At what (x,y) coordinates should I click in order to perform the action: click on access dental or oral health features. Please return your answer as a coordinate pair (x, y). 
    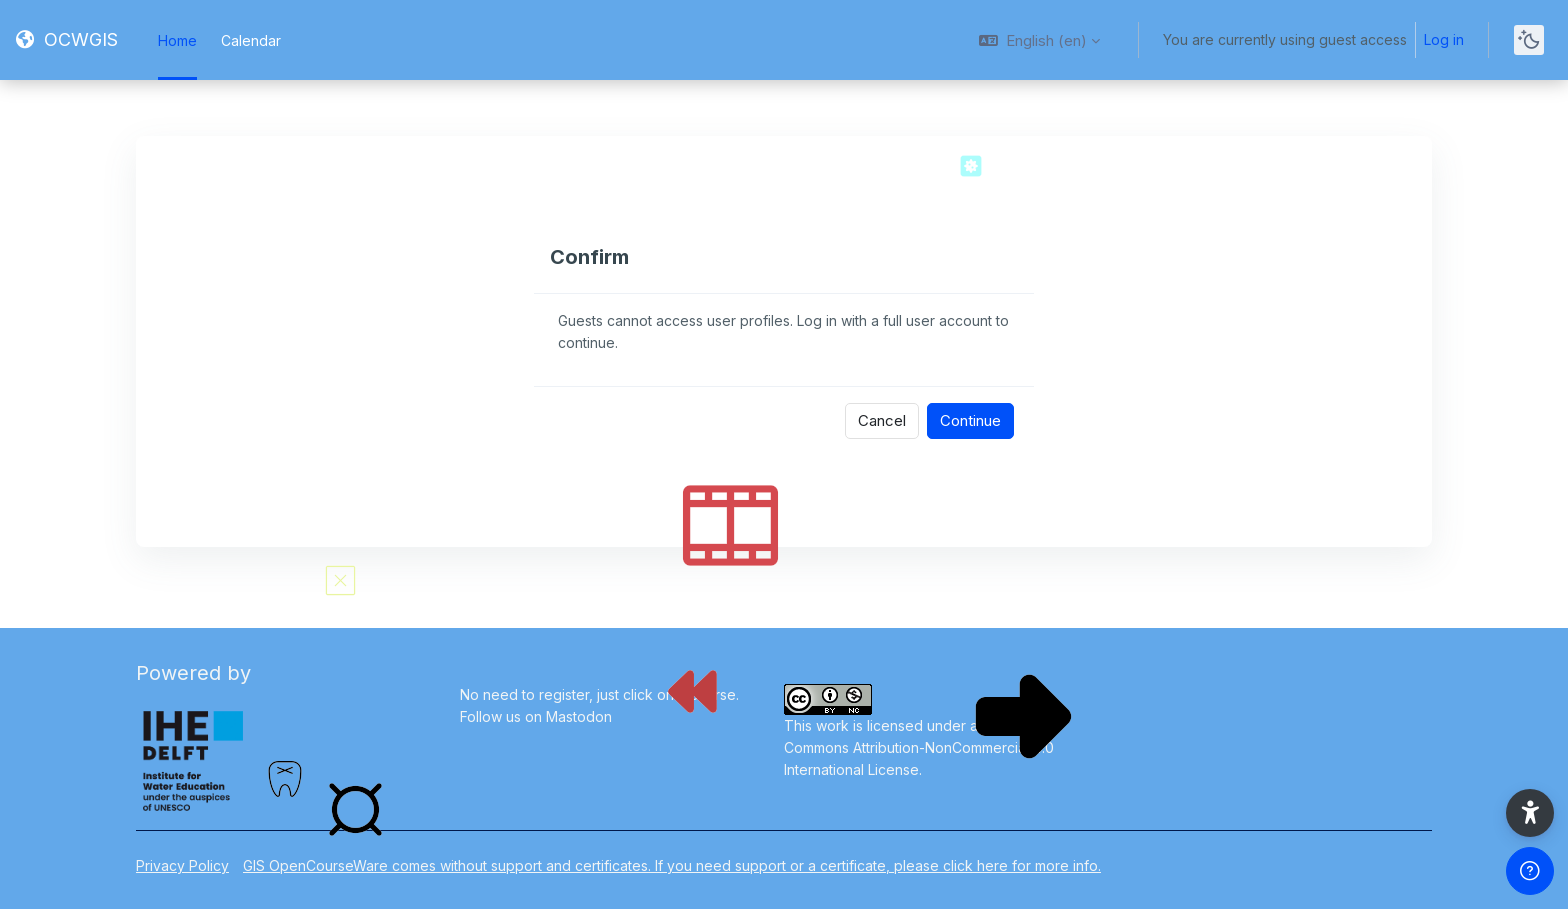
    Looking at the image, I should click on (285, 779).